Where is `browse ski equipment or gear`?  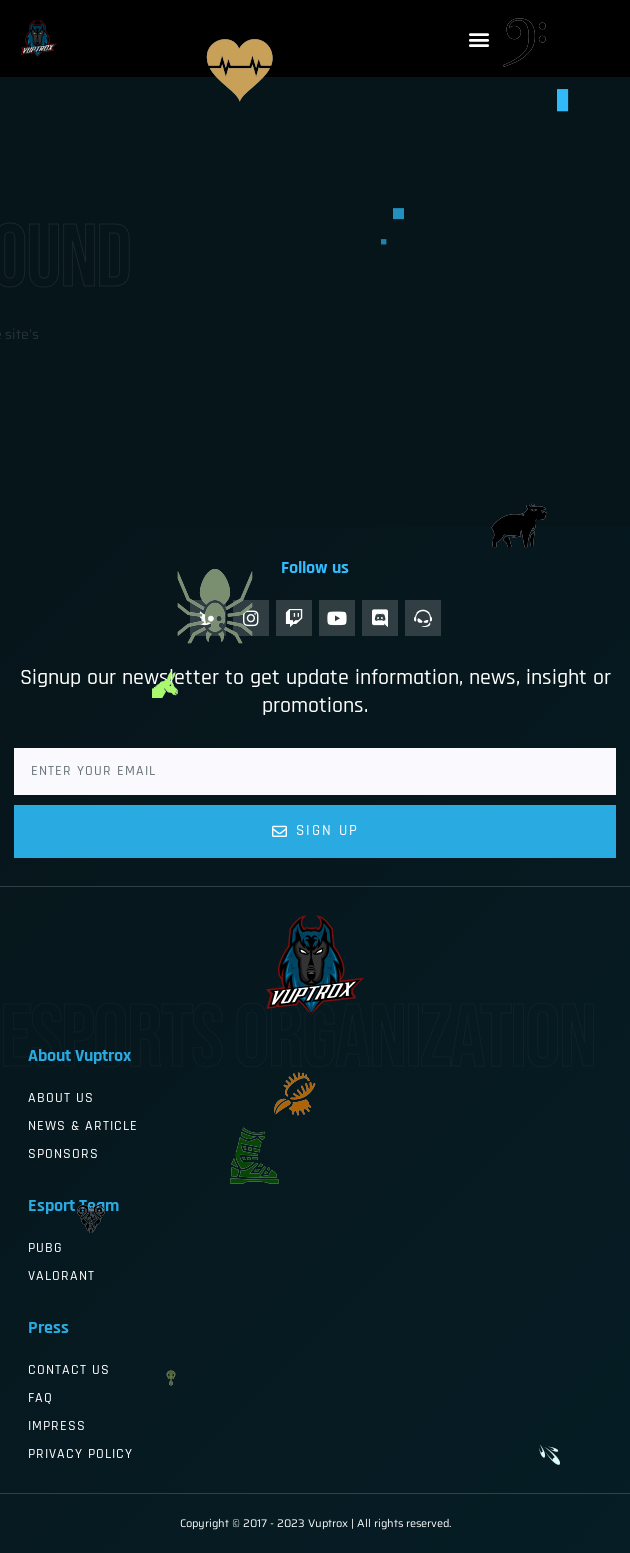
browse ski equipment or gear is located at coordinates (254, 1155).